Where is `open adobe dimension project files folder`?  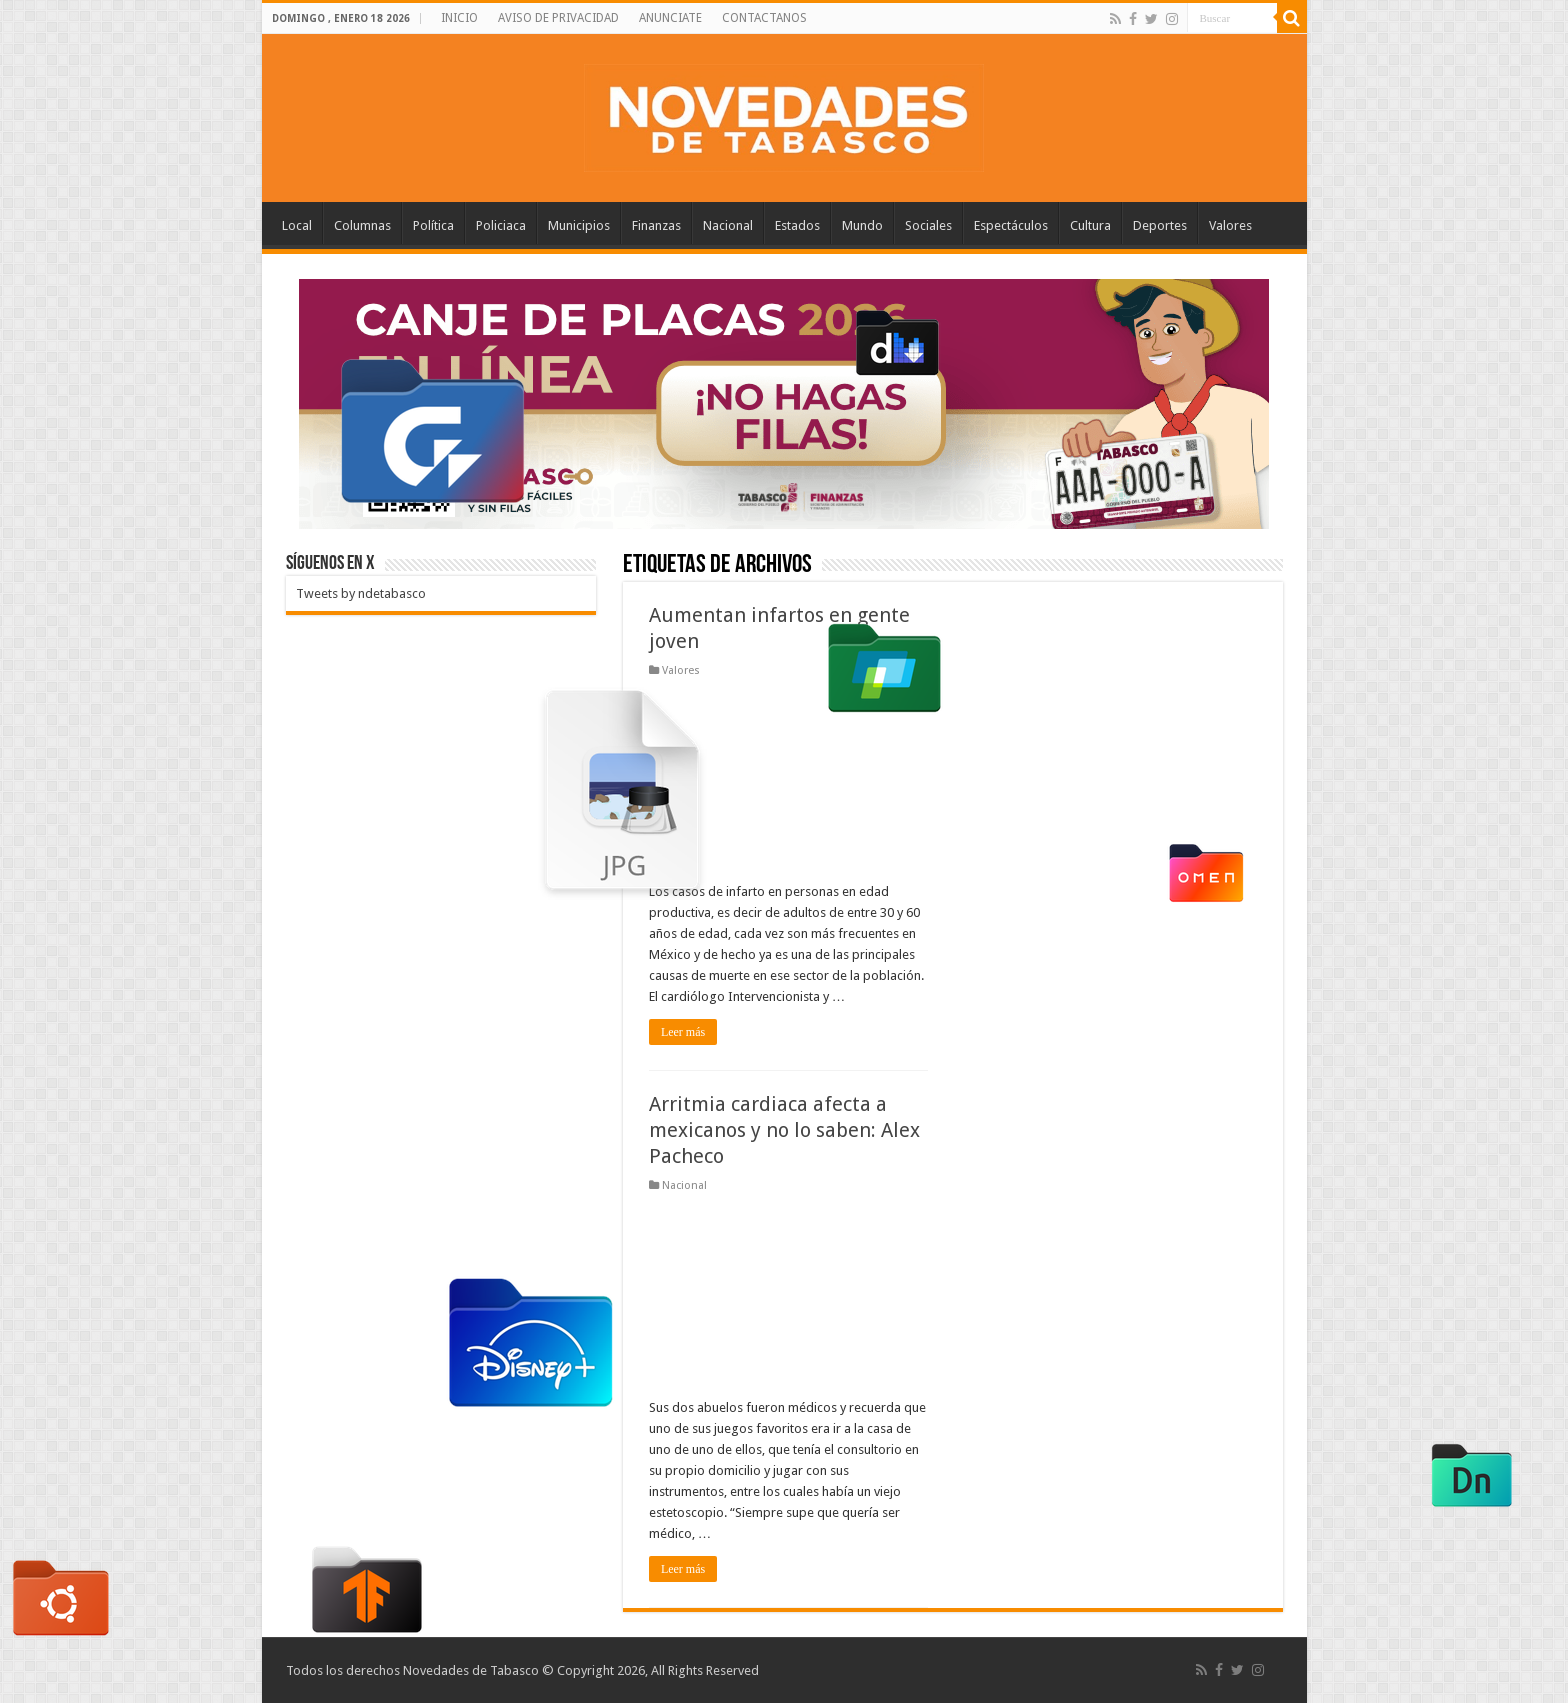
open adobe dimension project files folder is located at coordinates (1471, 1477).